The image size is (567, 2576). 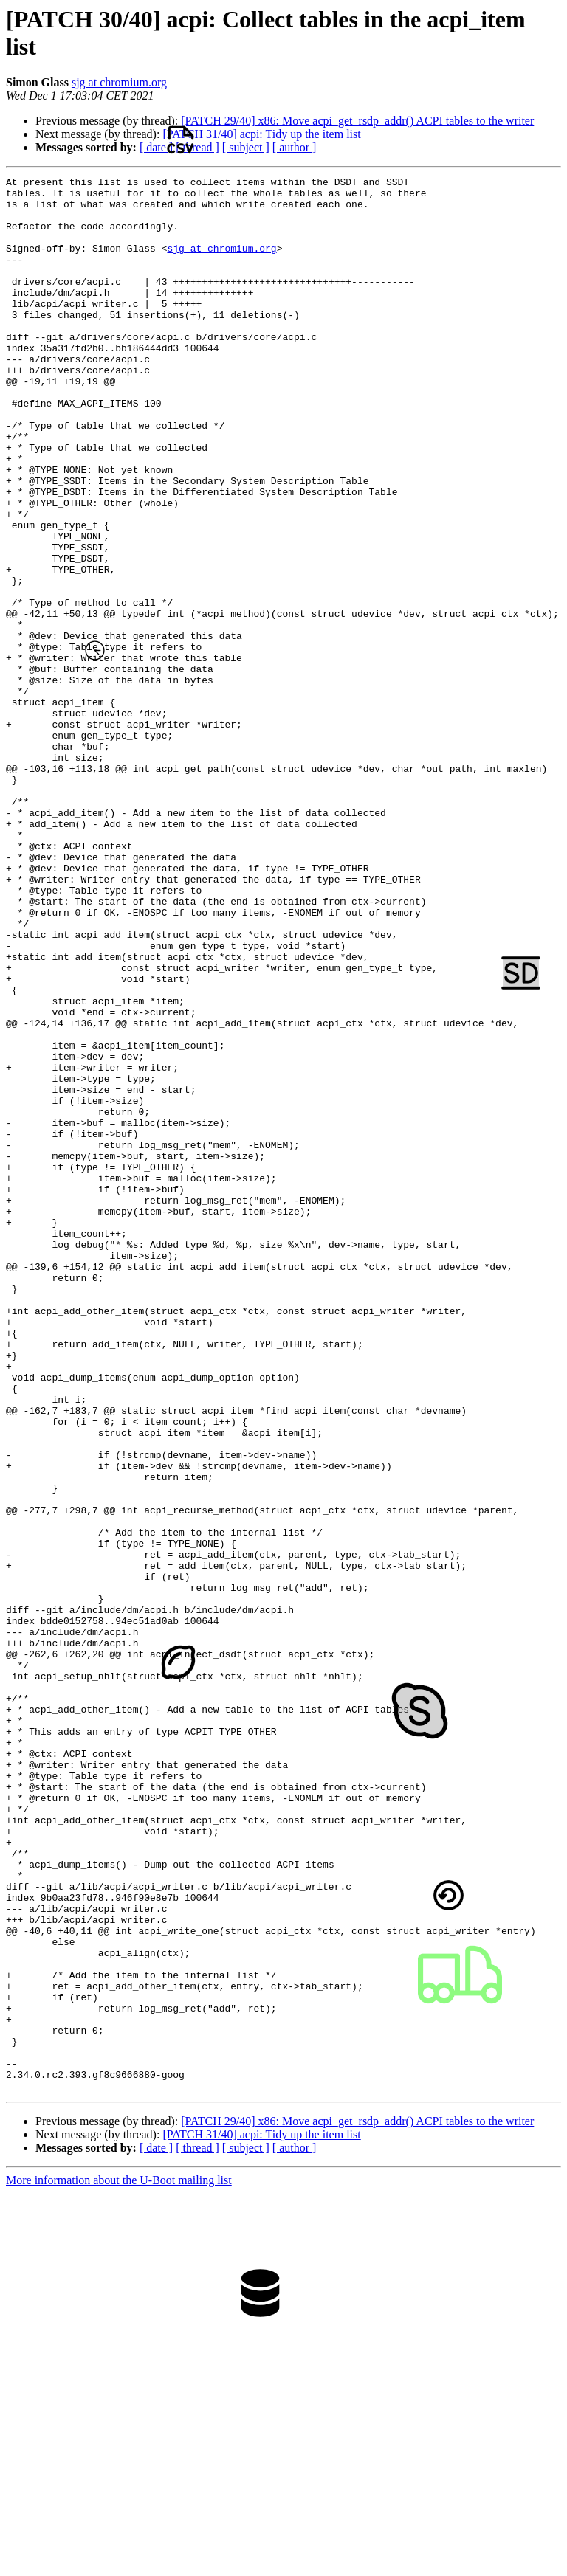 I want to click on open Skype app, so click(x=419, y=1710).